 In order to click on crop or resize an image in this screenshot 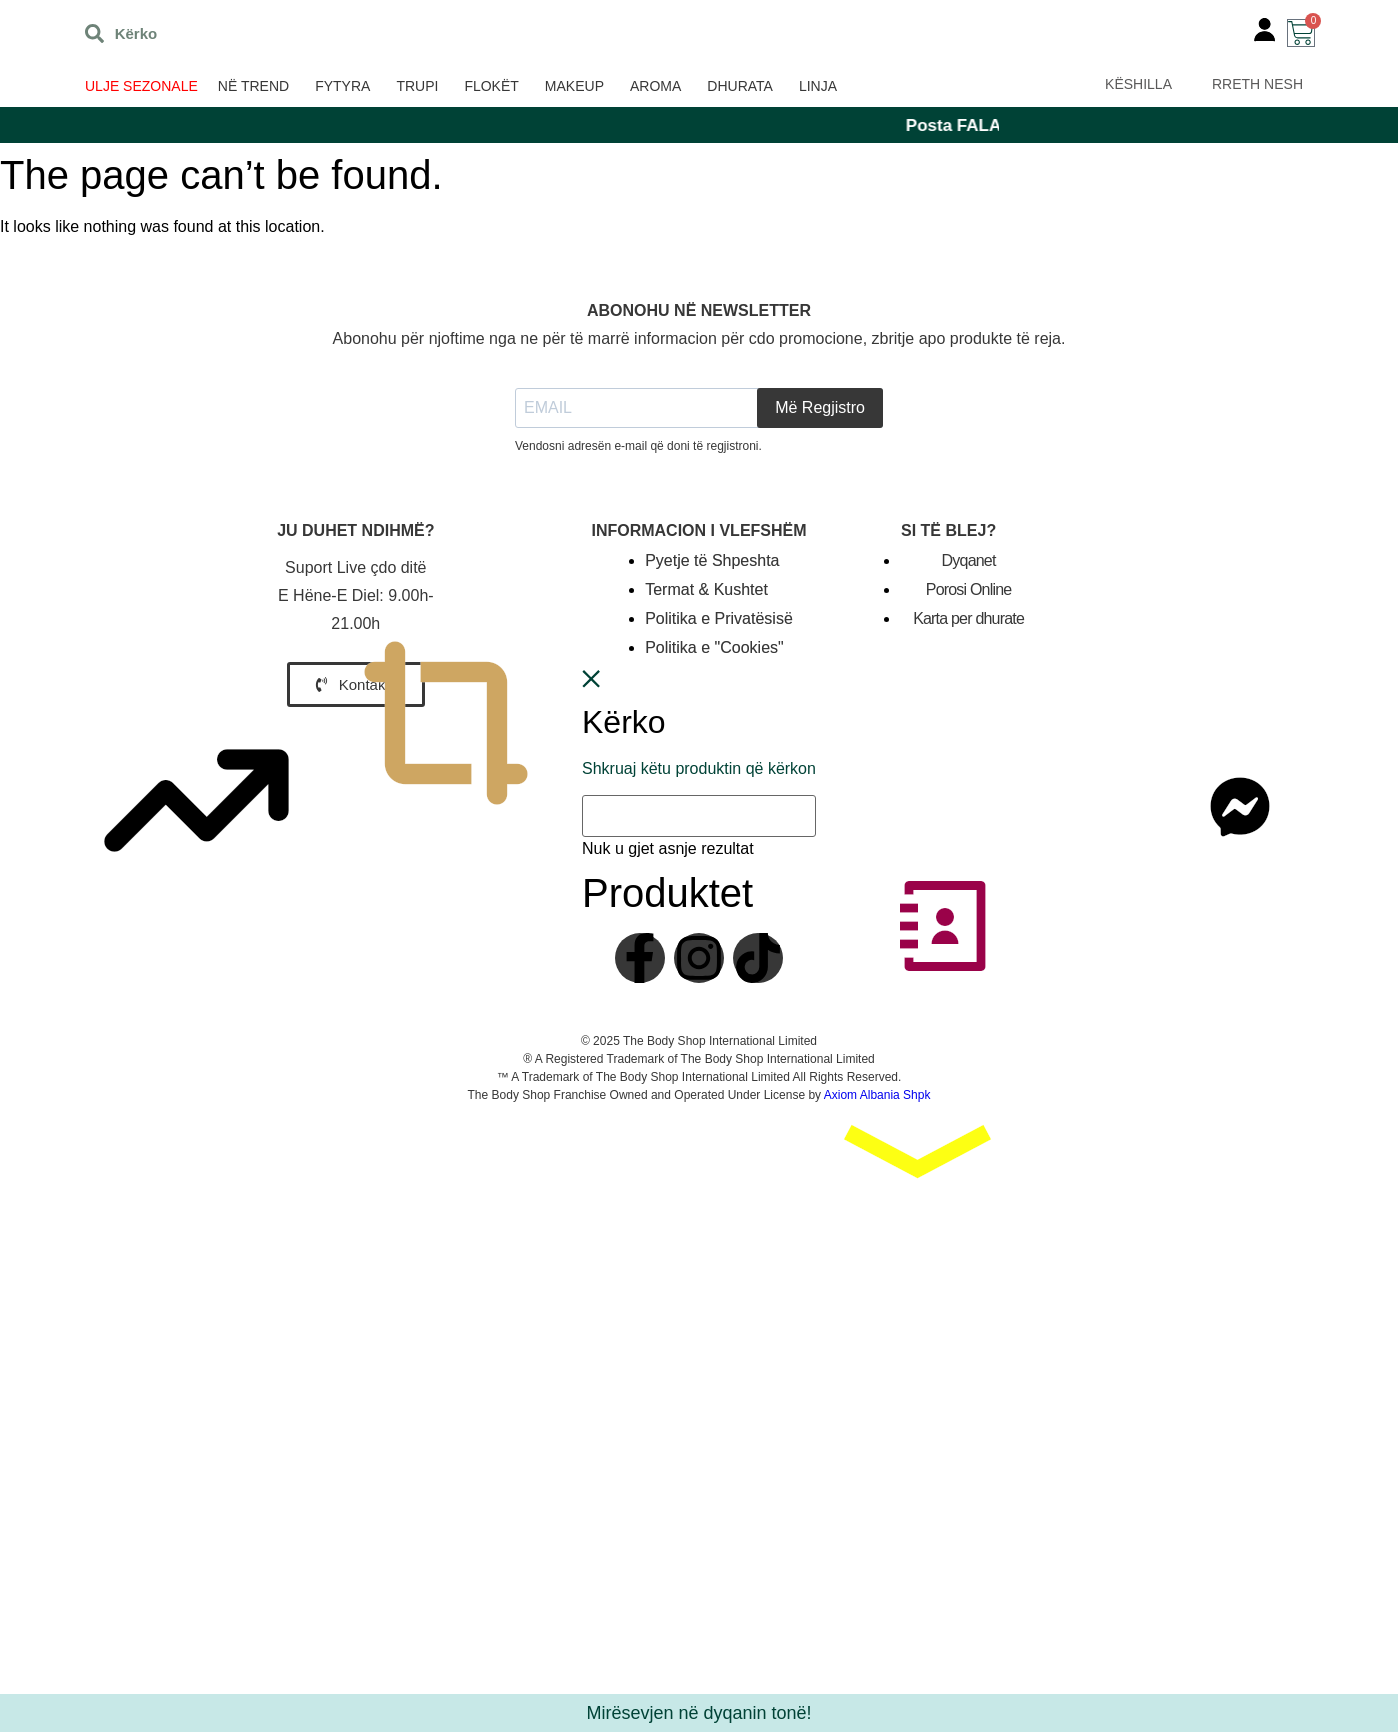, I will do `click(446, 723)`.